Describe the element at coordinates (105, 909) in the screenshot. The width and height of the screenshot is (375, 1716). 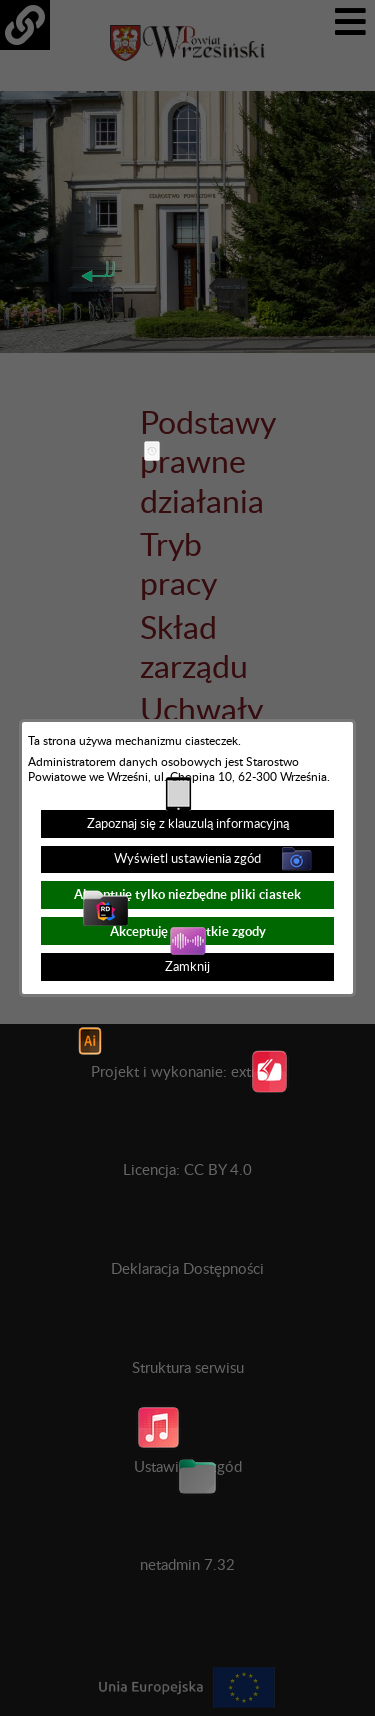
I see `open folder containing JetBrains Rider projects` at that location.